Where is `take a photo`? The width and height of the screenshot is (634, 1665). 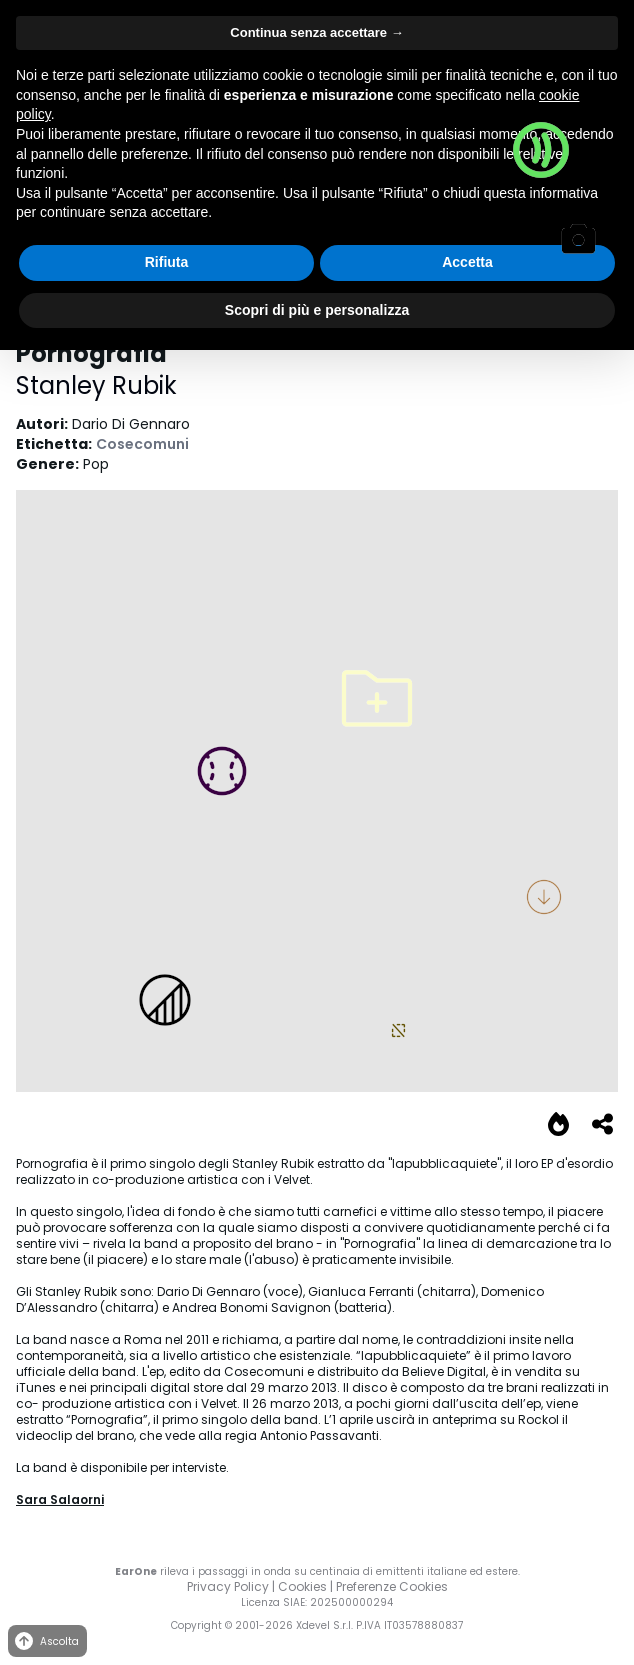 take a photo is located at coordinates (578, 239).